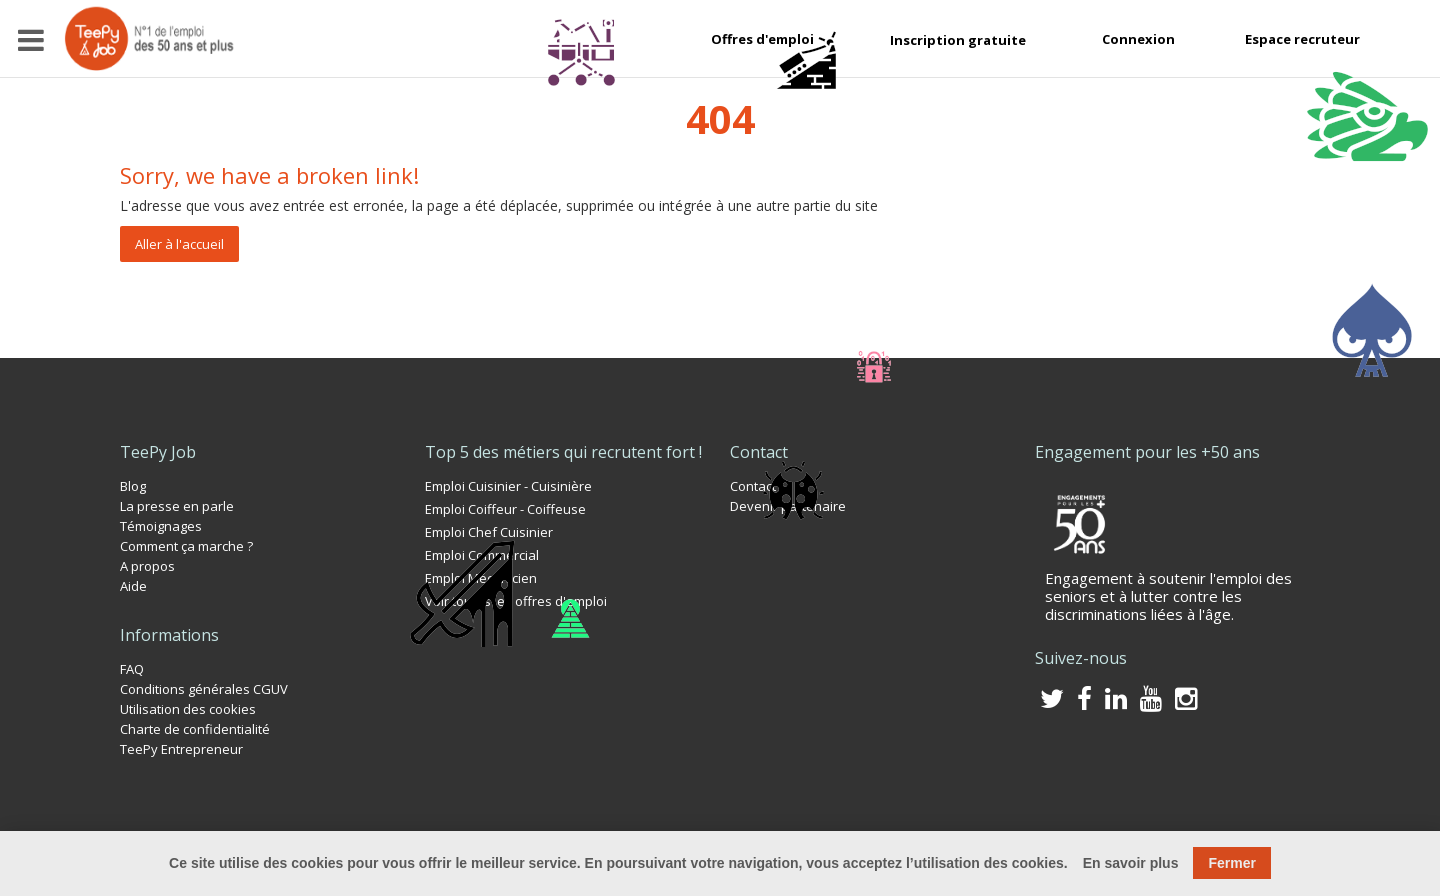  I want to click on view mars rover mission details, so click(581, 52).